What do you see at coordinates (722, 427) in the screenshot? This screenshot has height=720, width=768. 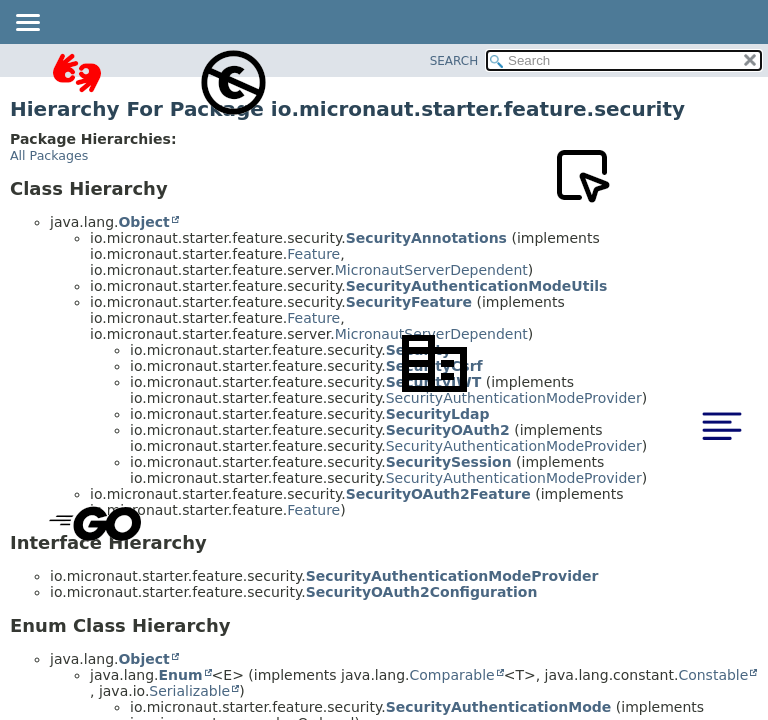 I see `align text to the left` at bounding box center [722, 427].